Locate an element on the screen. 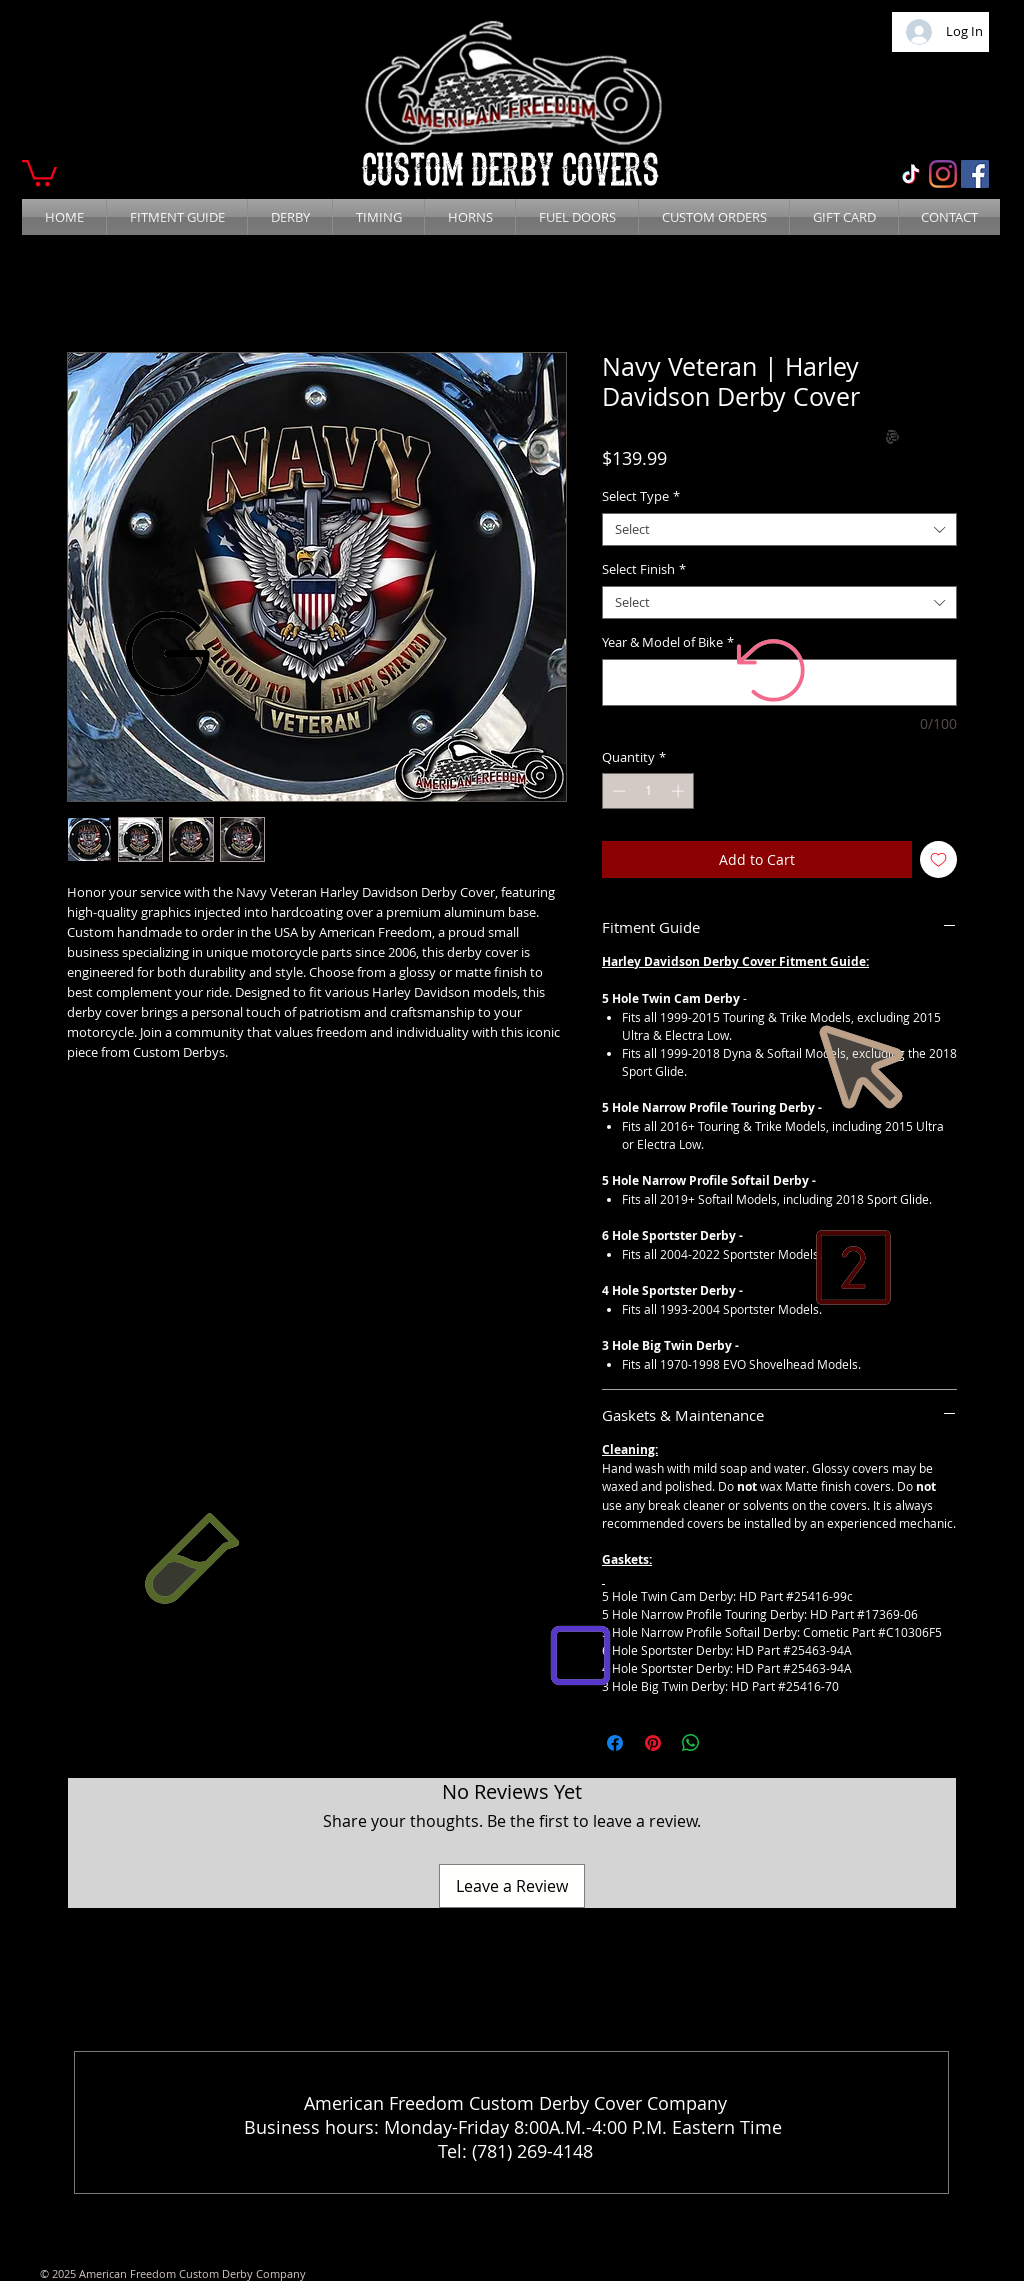 The height and width of the screenshot is (2281, 1024). pay with PayPal is located at coordinates (892, 437).